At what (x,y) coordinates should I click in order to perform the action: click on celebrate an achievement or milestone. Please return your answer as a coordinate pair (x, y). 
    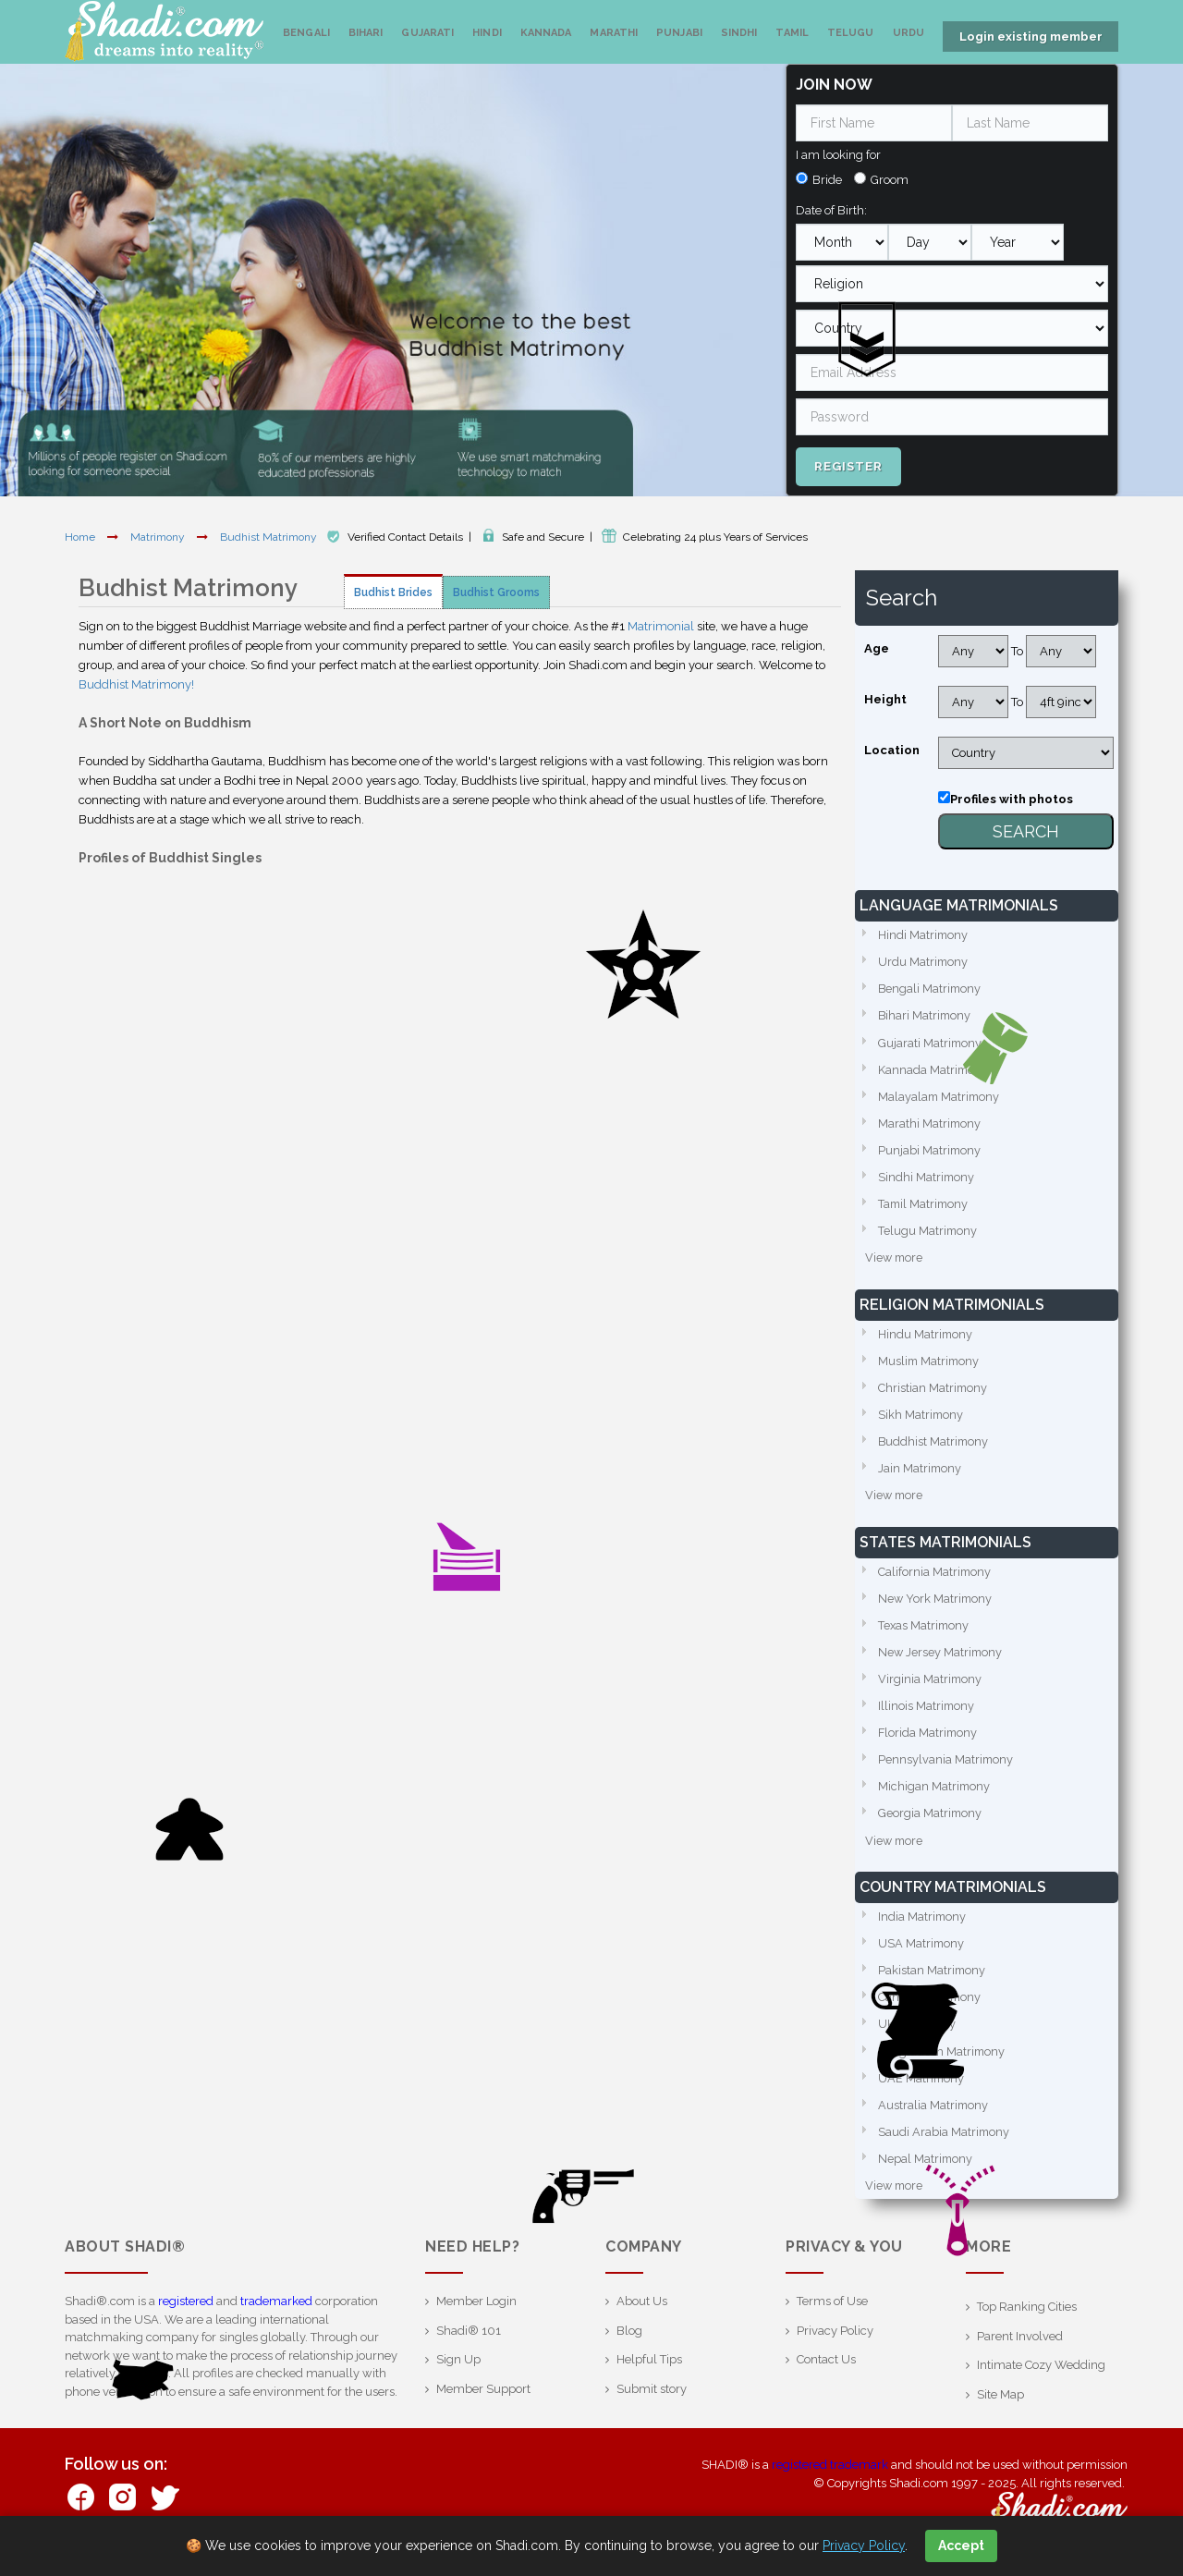
    Looking at the image, I should click on (995, 1048).